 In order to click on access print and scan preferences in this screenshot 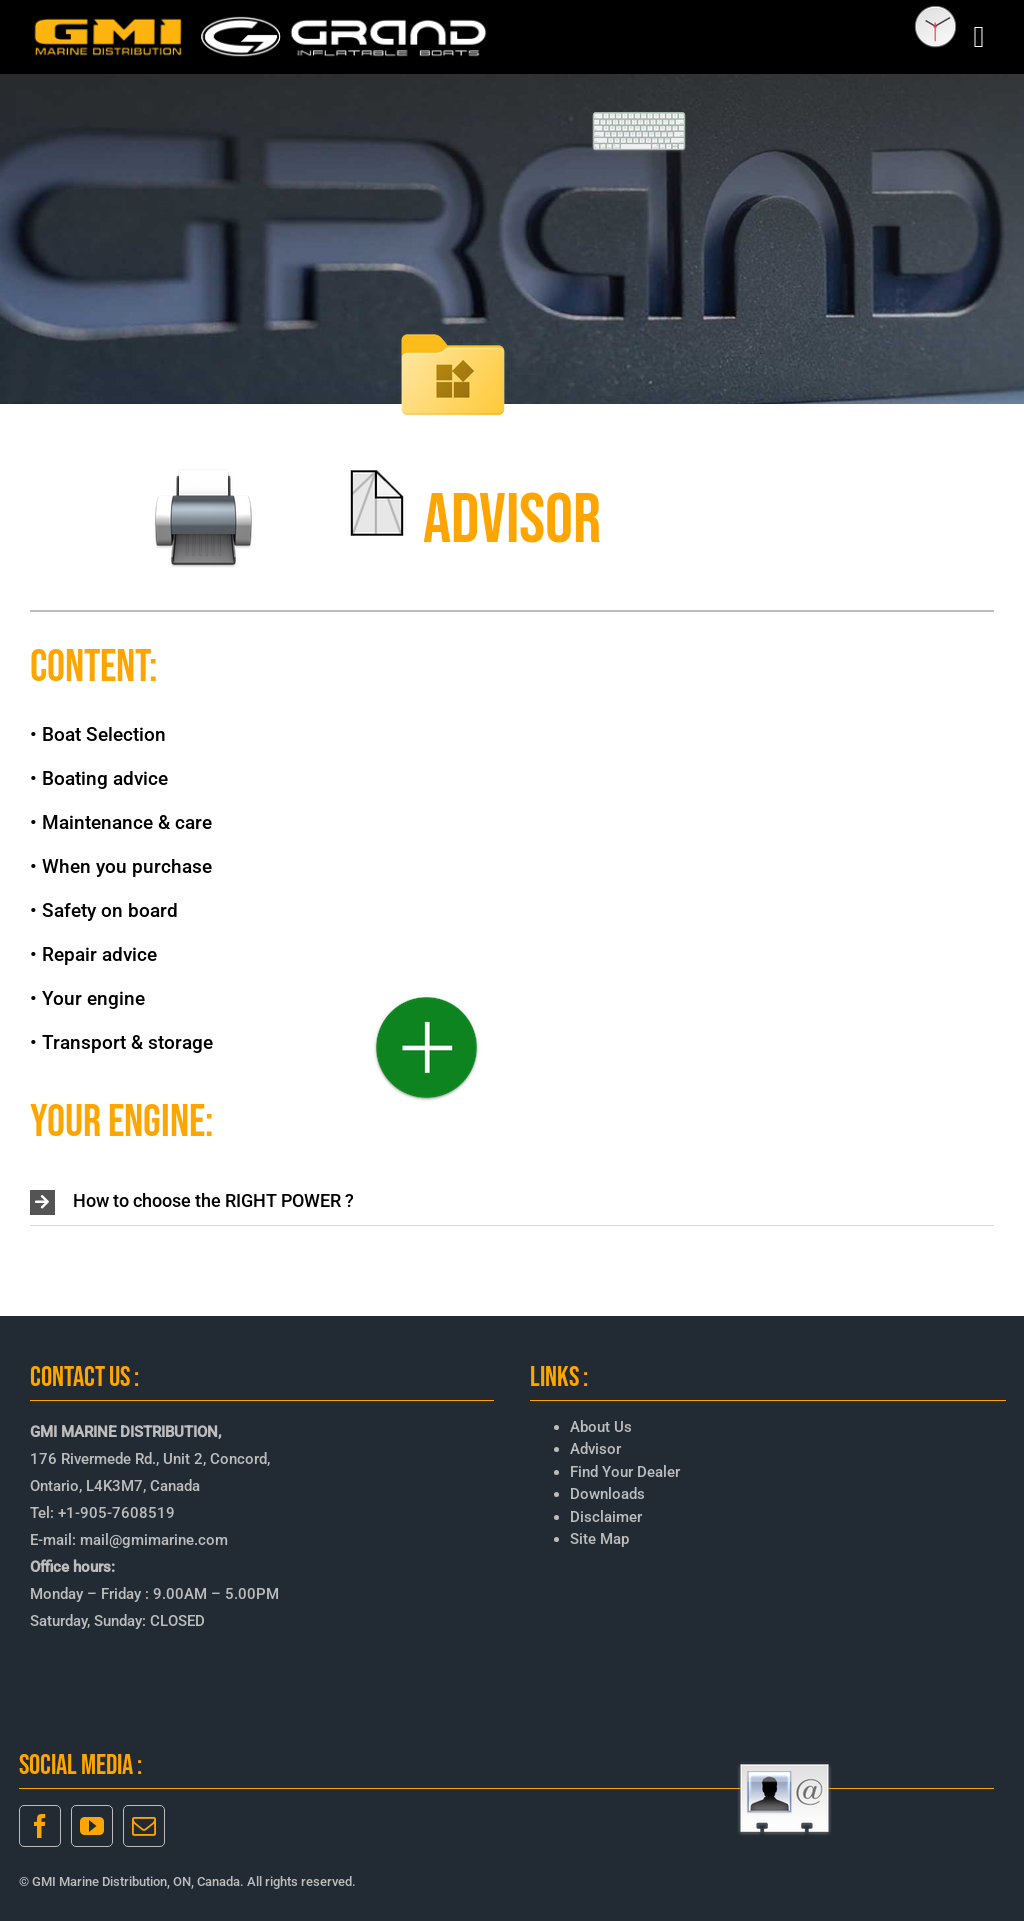, I will do `click(203, 517)`.